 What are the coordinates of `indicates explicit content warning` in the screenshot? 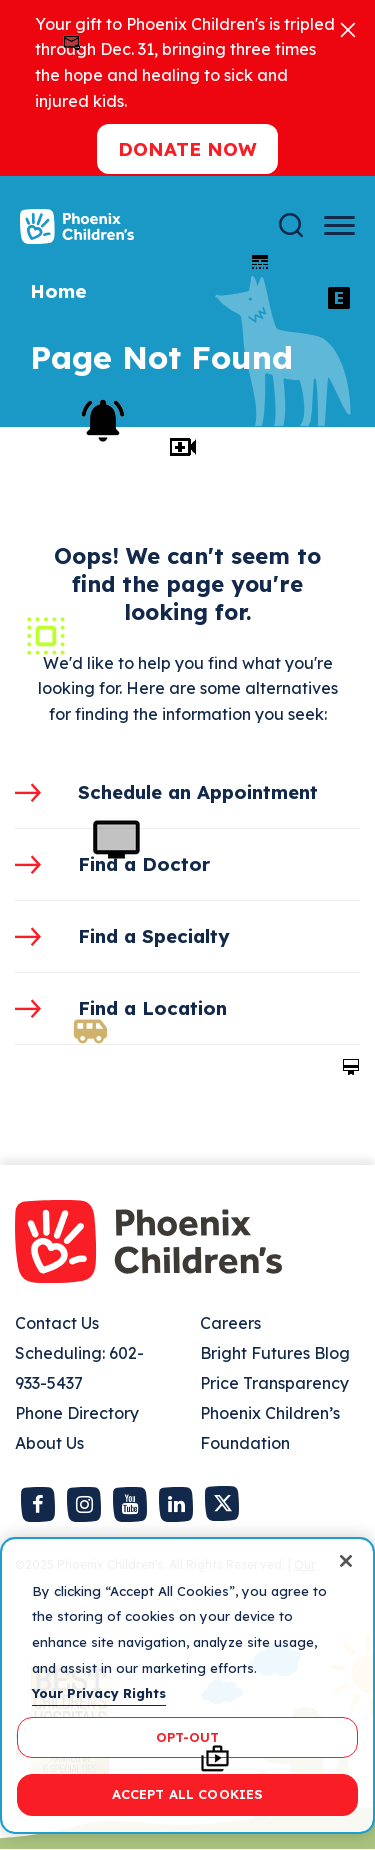 It's located at (339, 298).